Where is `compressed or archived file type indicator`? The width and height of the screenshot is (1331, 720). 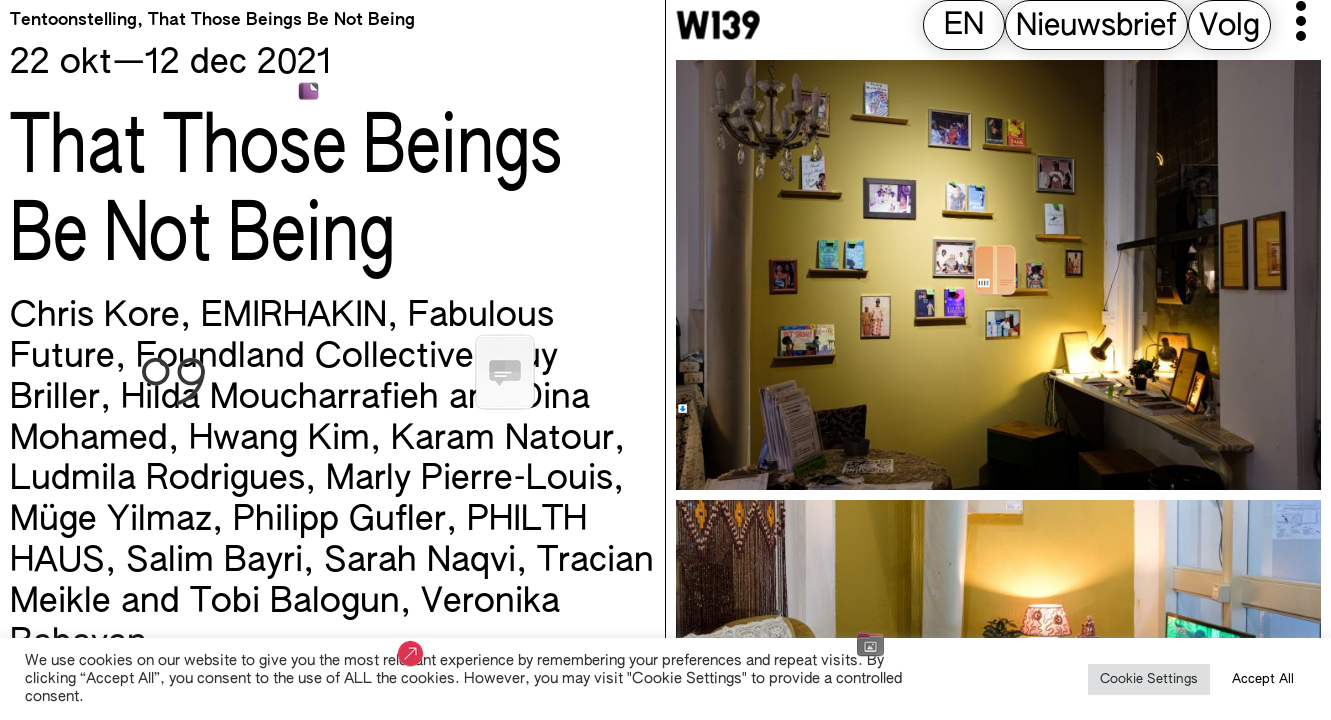 compressed or archived file type indicator is located at coordinates (995, 270).